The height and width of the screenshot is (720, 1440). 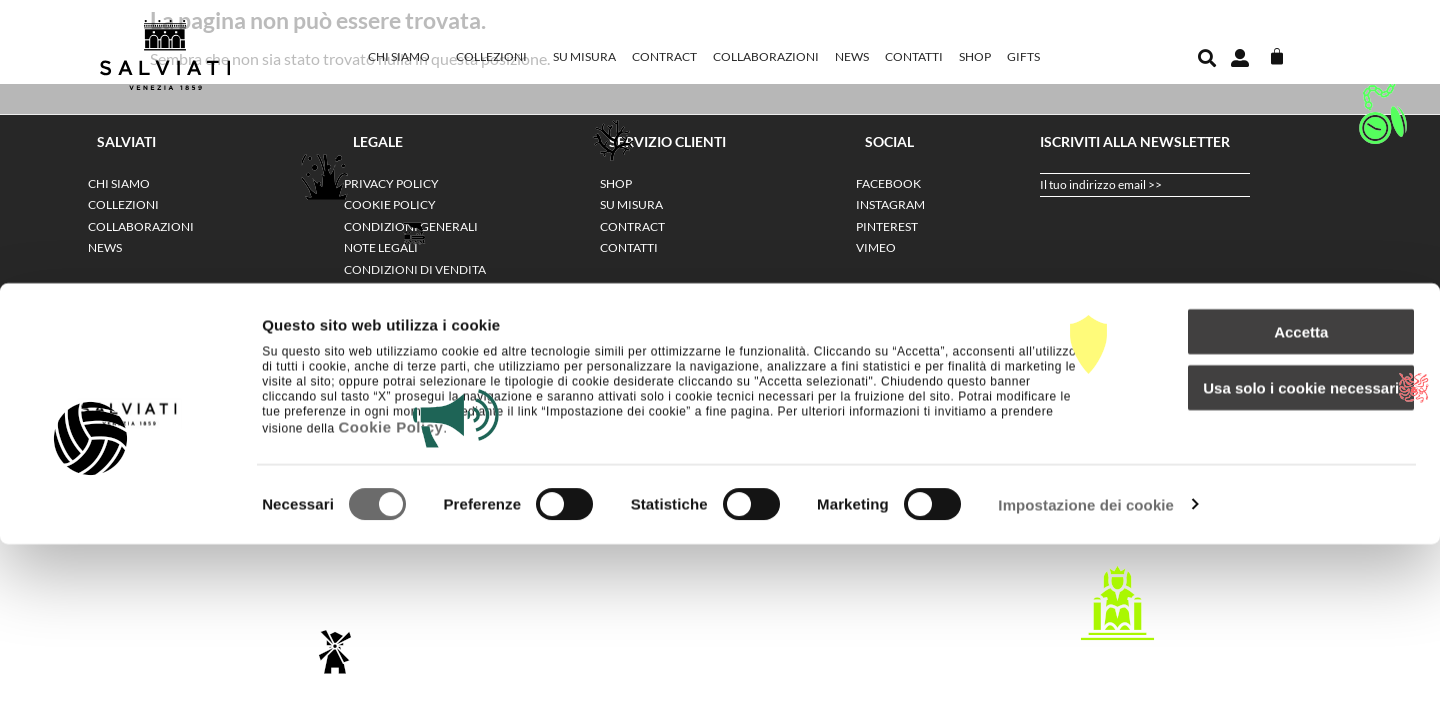 What do you see at coordinates (613, 140) in the screenshot?
I see `access coral reef or marine life content` at bounding box center [613, 140].